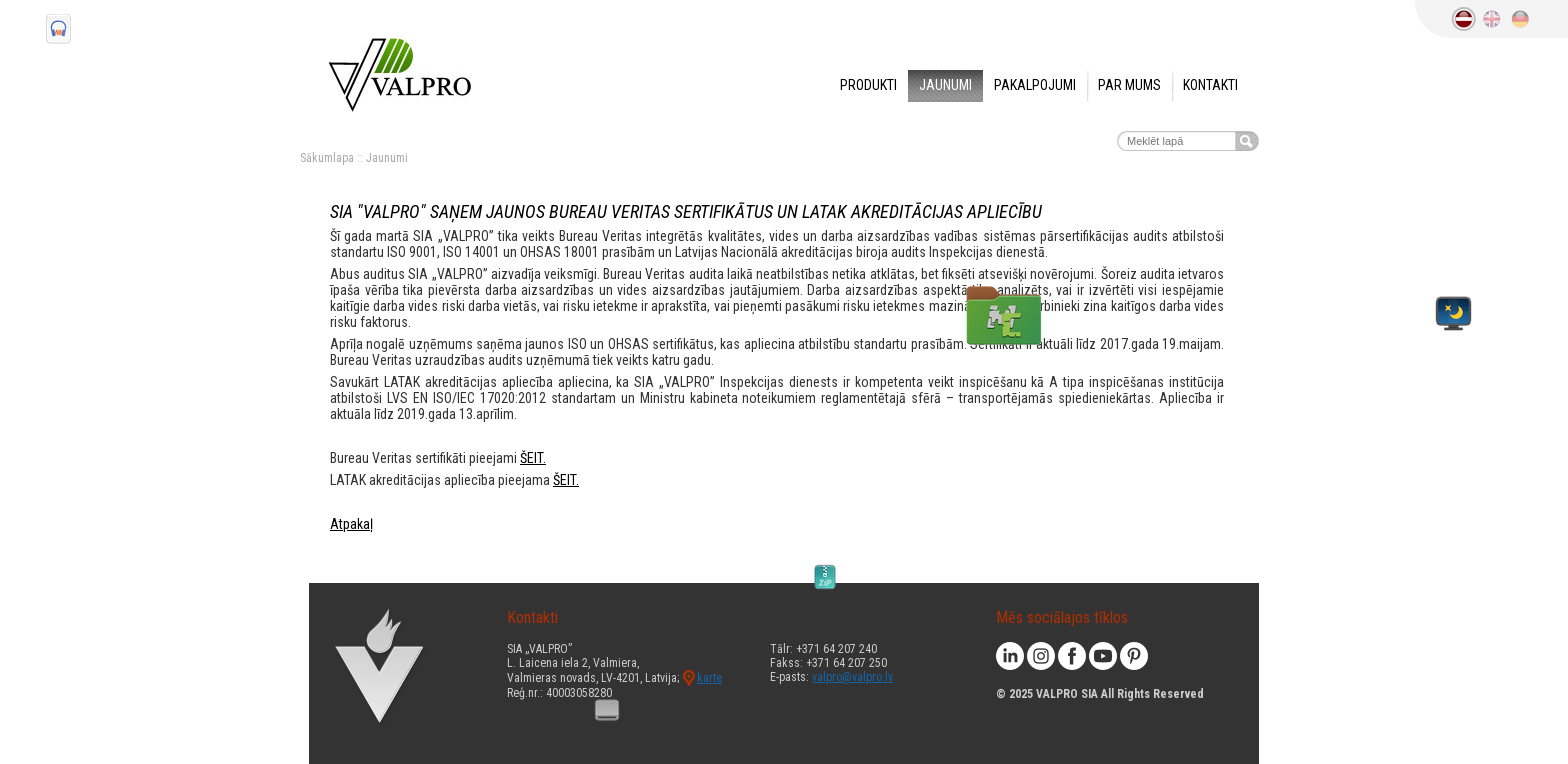 The width and height of the screenshot is (1568, 764). What do you see at coordinates (58, 28) in the screenshot?
I see `an audacity audio project file` at bounding box center [58, 28].